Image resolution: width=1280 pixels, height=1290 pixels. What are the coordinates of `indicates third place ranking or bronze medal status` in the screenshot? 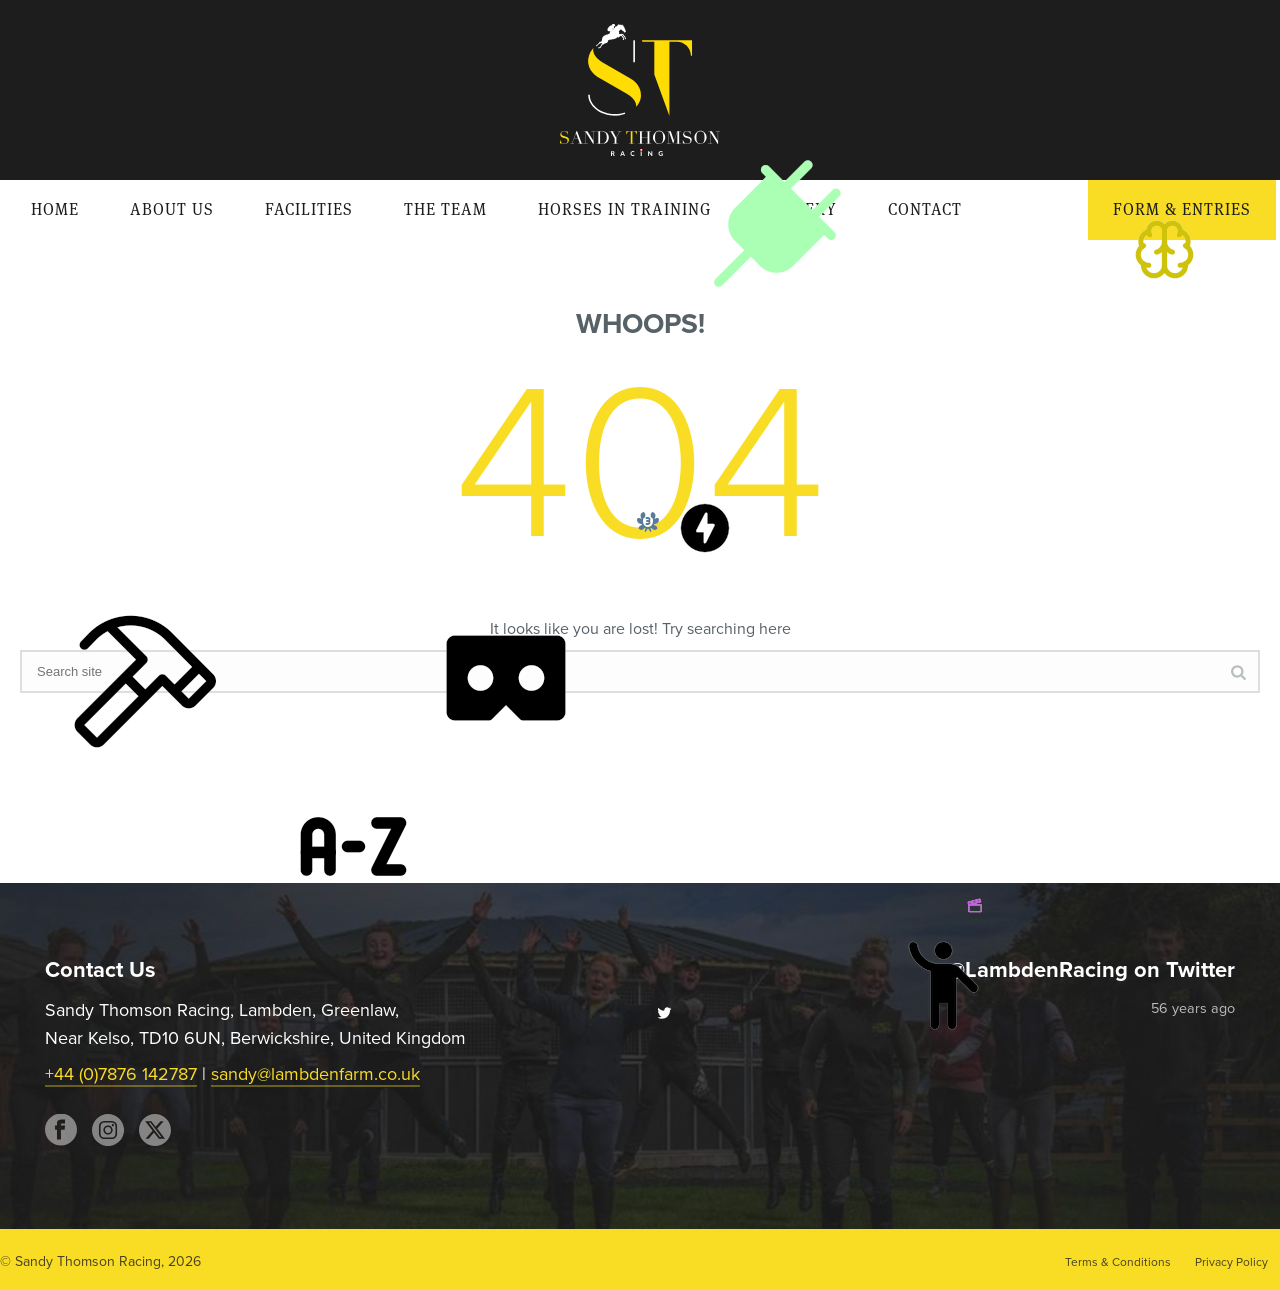 It's located at (648, 522).